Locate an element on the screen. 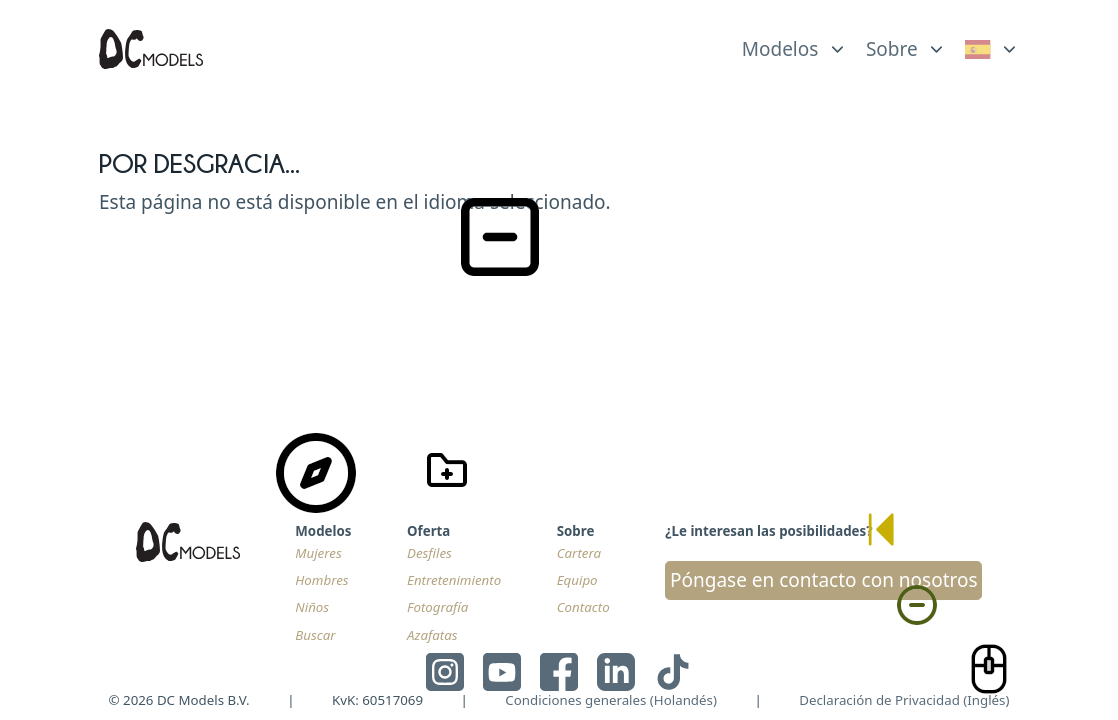 Image resolution: width=1118 pixels, height=720 pixels. remove an item from a list or selection is located at coordinates (500, 237).